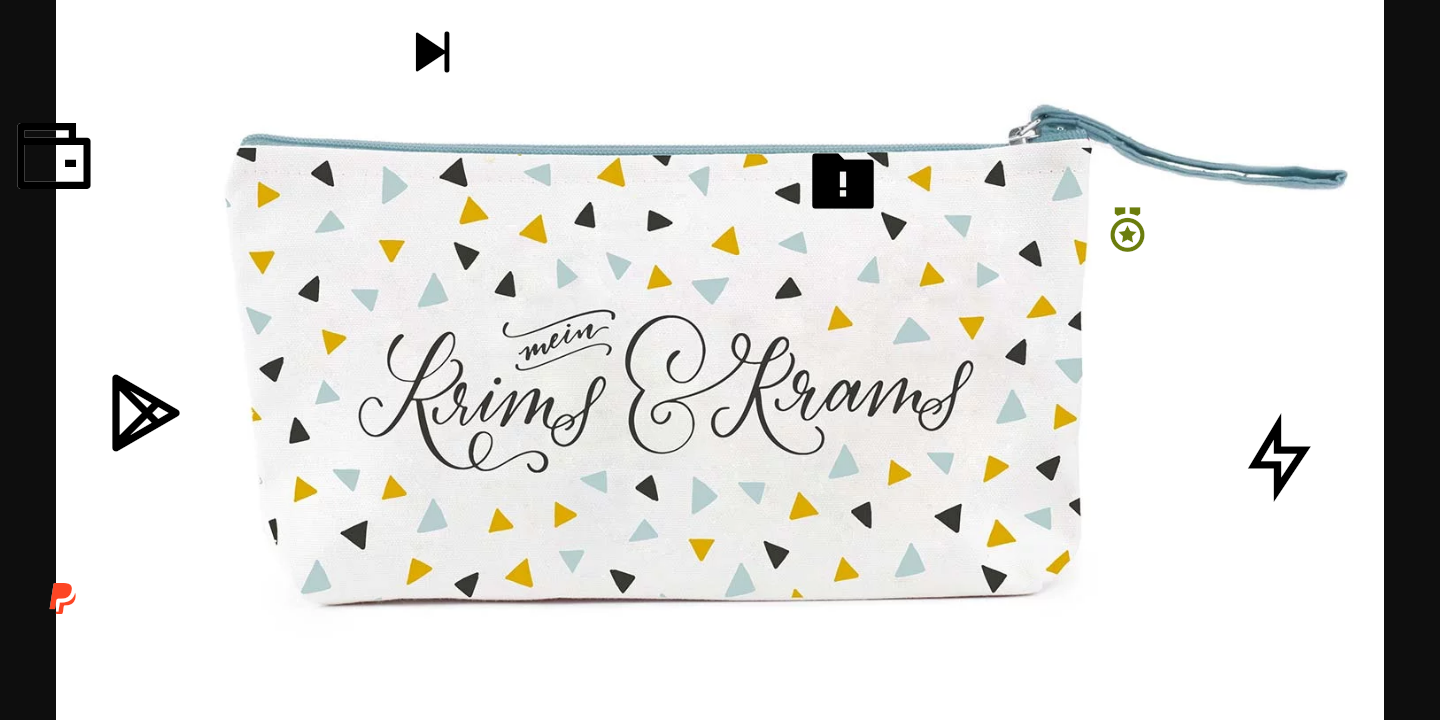 This screenshot has width=1440, height=720. Describe the element at coordinates (63, 598) in the screenshot. I see `pay with PayPal` at that location.